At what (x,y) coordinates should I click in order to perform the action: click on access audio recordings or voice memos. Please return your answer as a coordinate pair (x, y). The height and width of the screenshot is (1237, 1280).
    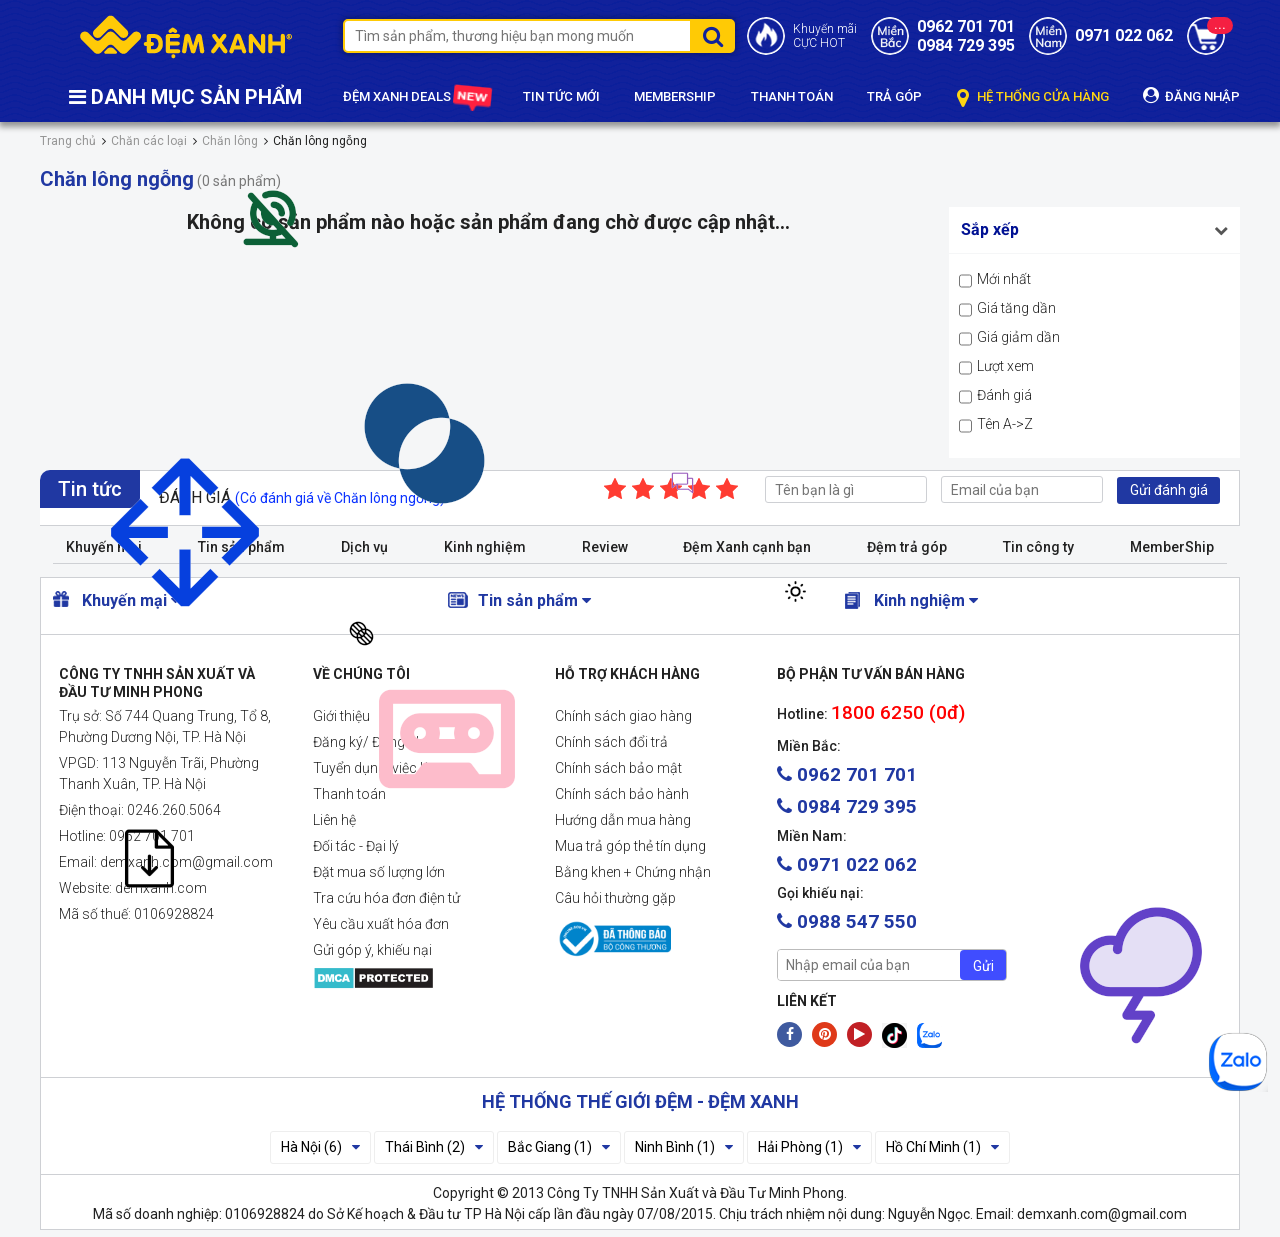
    Looking at the image, I should click on (447, 739).